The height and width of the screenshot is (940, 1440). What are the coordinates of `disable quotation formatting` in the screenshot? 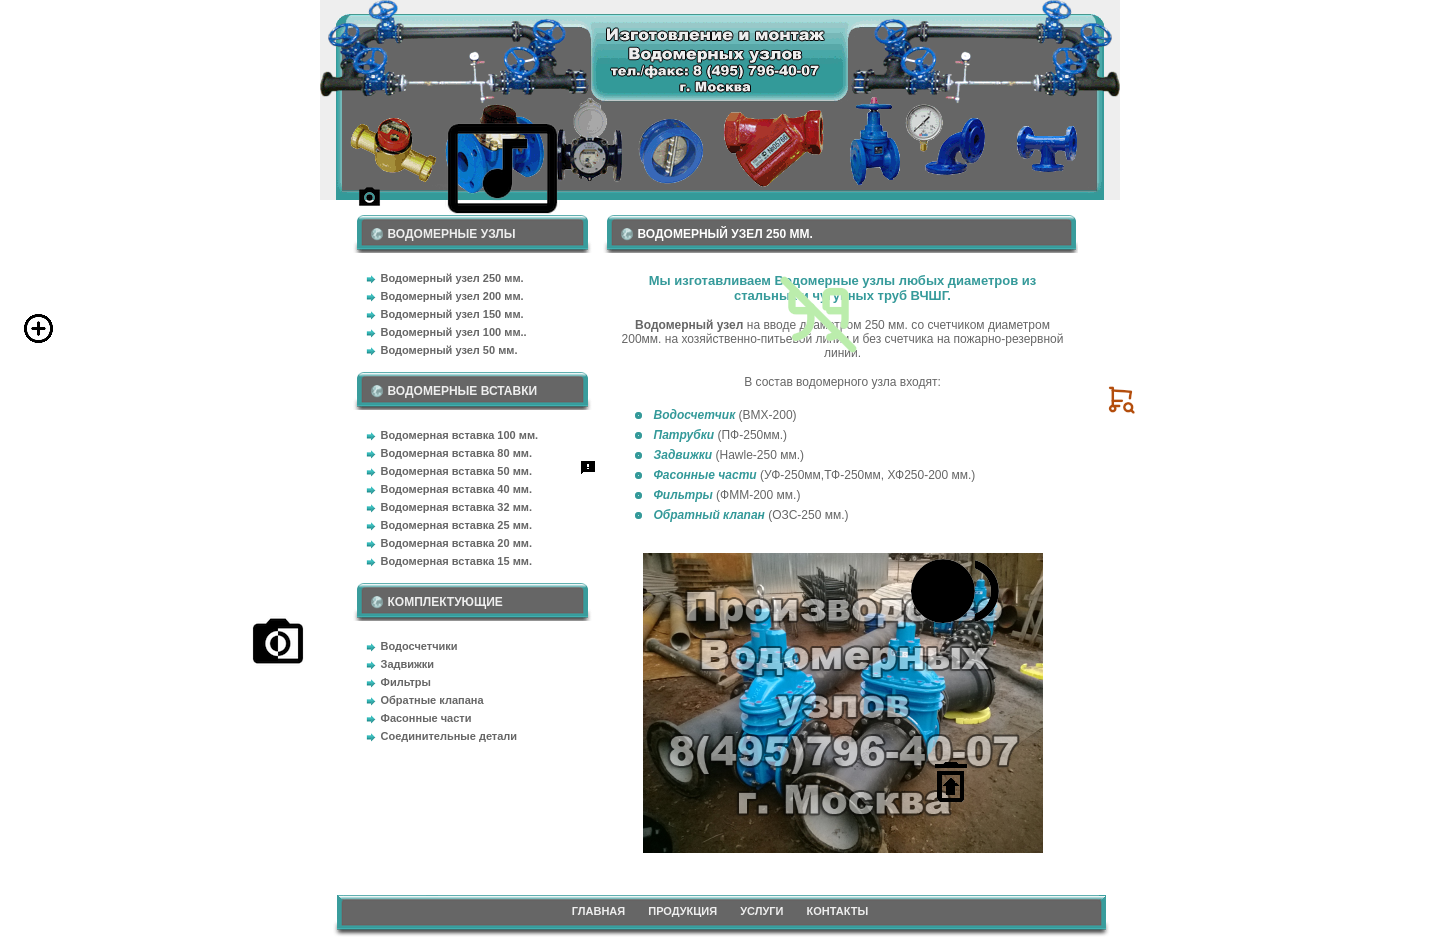 It's located at (818, 314).